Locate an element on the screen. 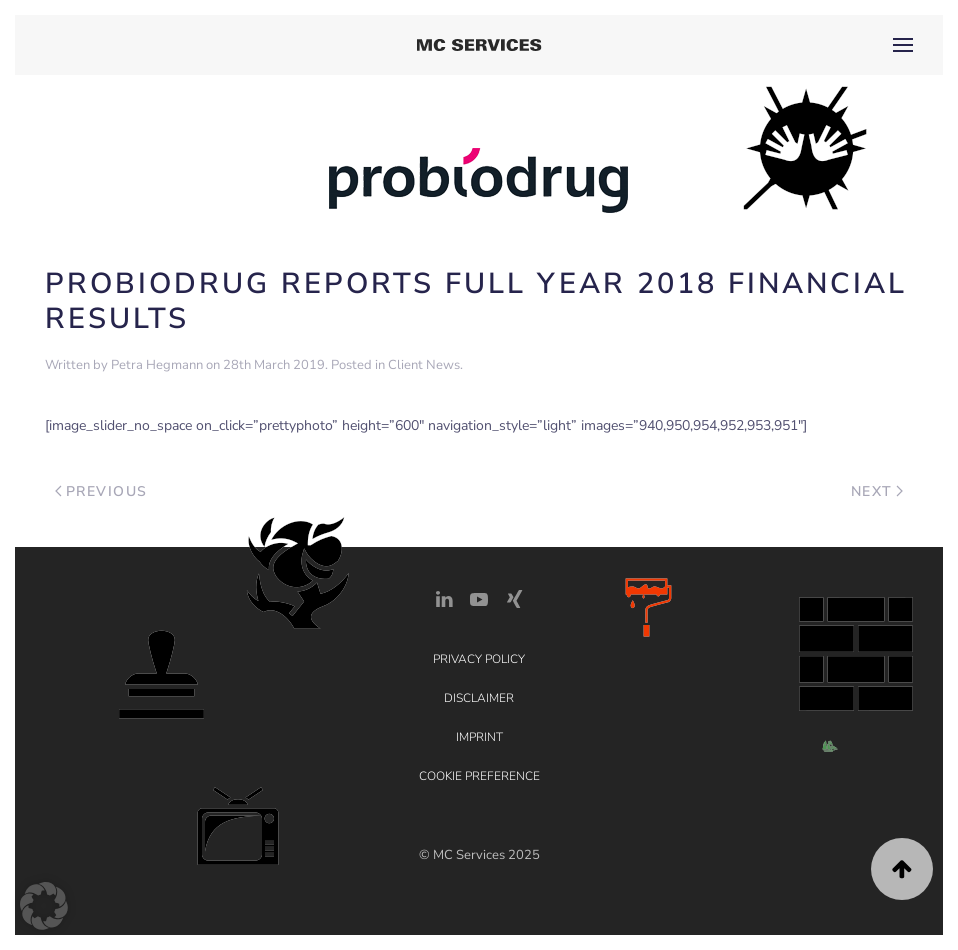 The height and width of the screenshot is (950, 958). apply a stamp or seal to a document is located at coordinates (161, 674).